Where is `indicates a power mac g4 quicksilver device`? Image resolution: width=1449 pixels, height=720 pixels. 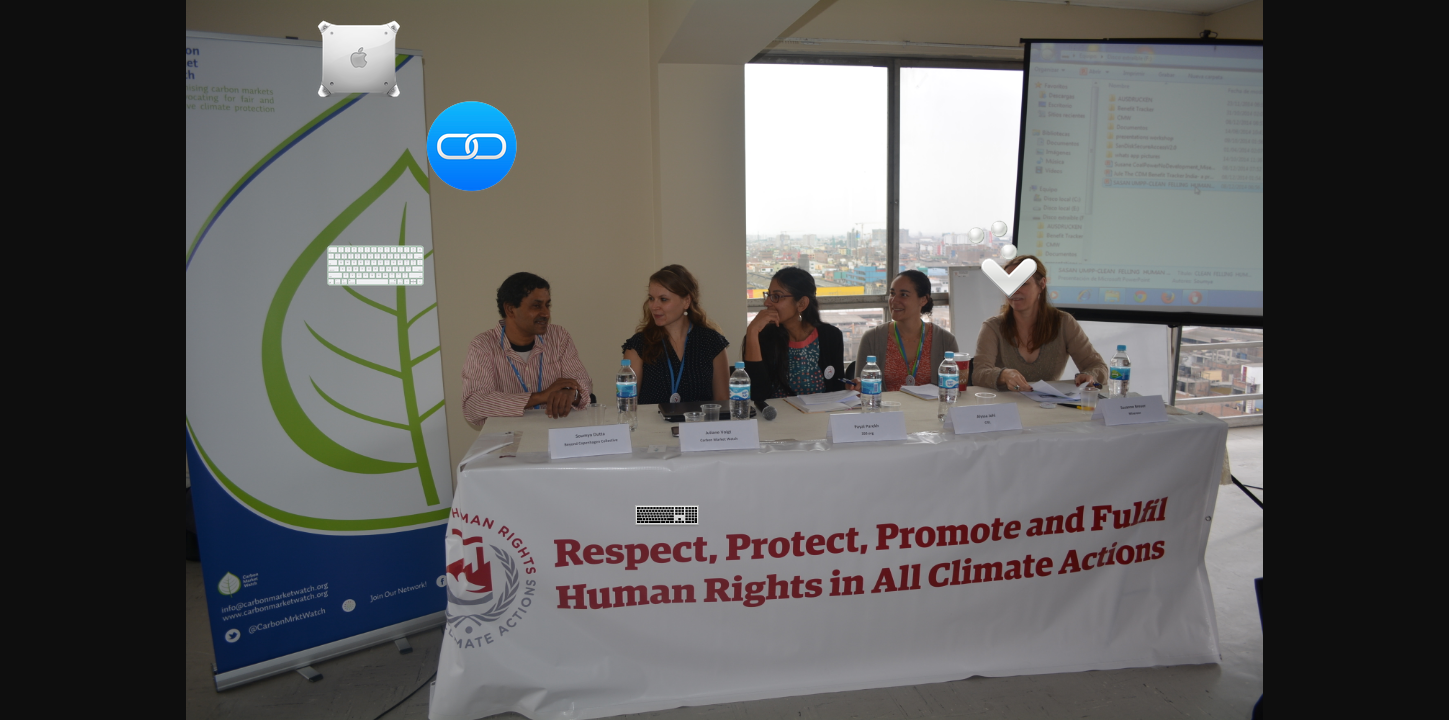 indicates a power mac g4 quicksilver device is located at coordinates (359, 58).